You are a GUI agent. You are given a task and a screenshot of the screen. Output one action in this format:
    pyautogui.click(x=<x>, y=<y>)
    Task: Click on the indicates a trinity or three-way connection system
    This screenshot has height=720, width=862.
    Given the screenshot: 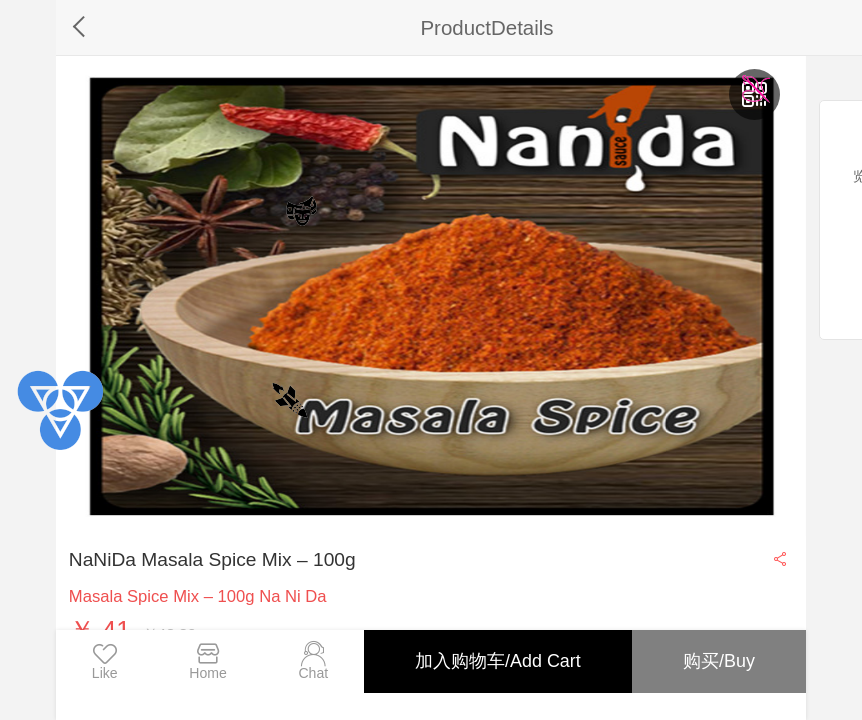 What is the action you would take?
    pyautogui.click(x=60, y=410)
    